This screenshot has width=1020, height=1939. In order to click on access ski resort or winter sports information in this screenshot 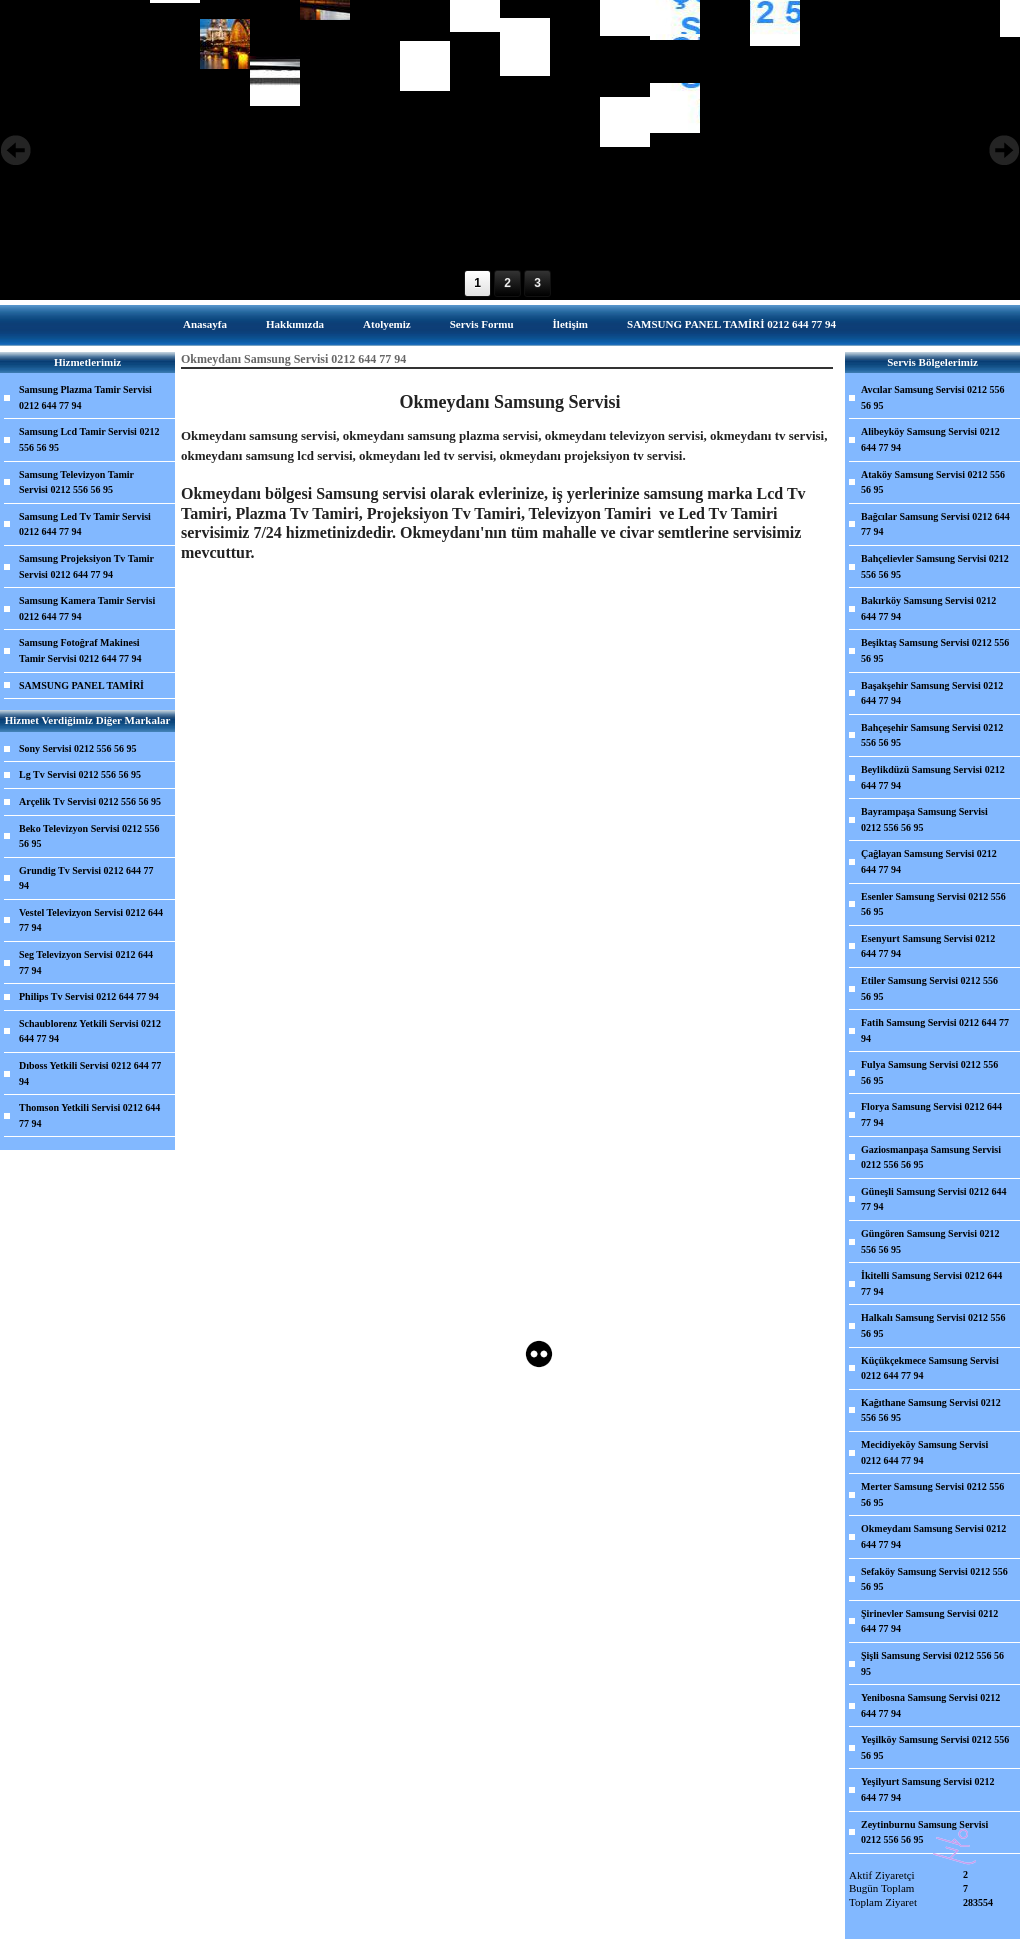, I will do `click(954, 1847)`.